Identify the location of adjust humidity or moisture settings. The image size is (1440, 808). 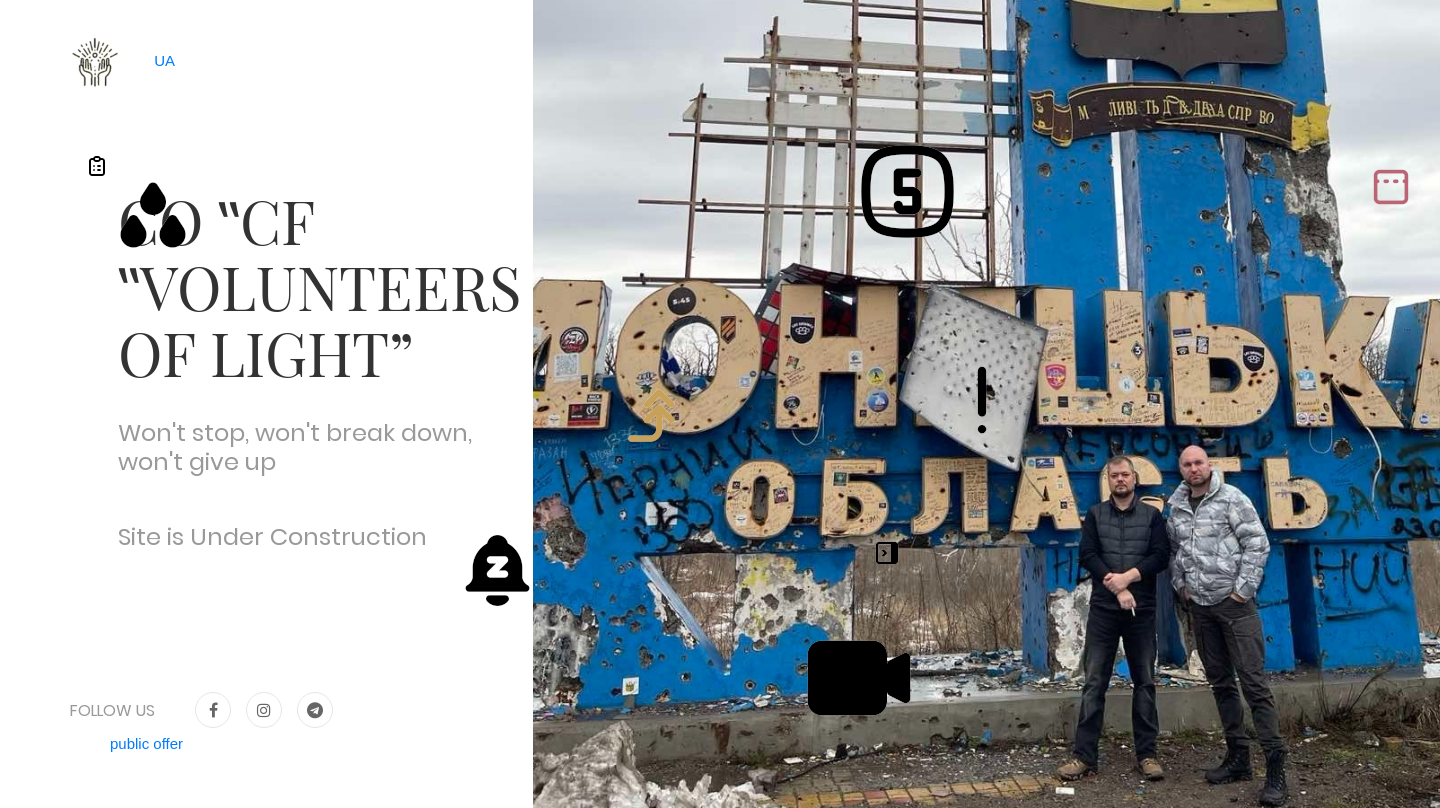
(153, 215).